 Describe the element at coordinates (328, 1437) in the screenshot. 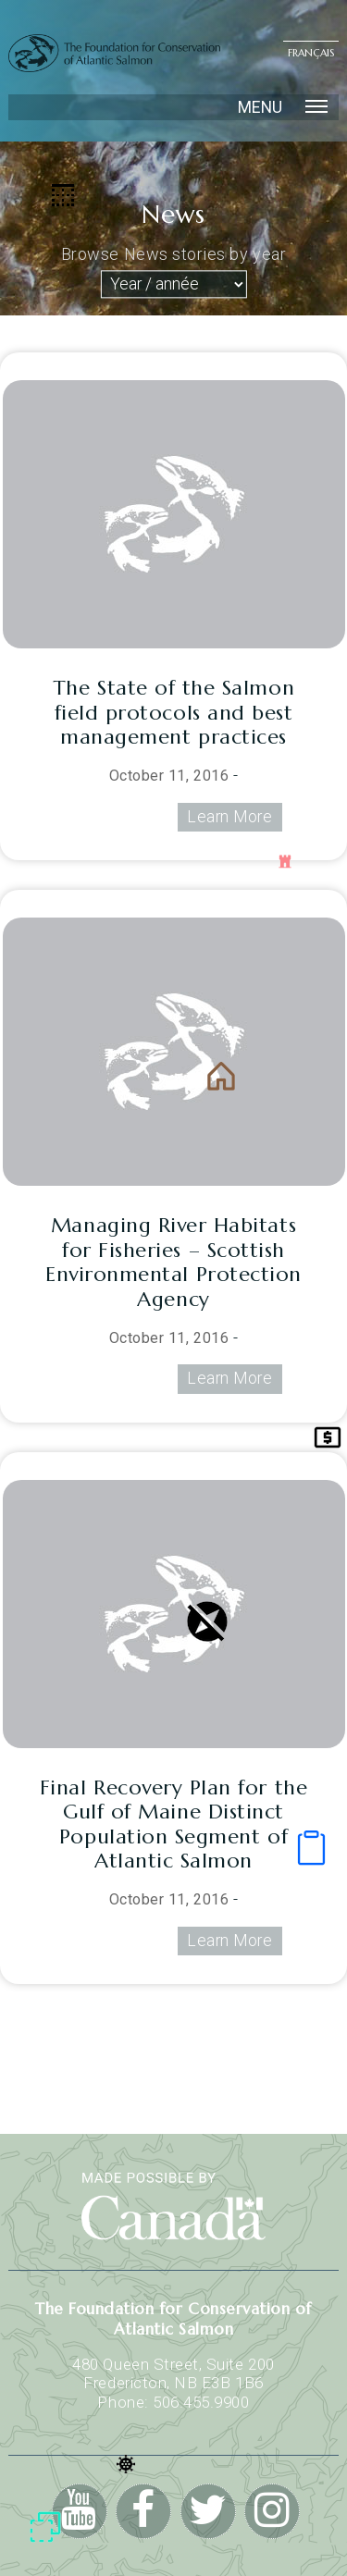

I see `find nearby ATMs or cash machines` at that location.